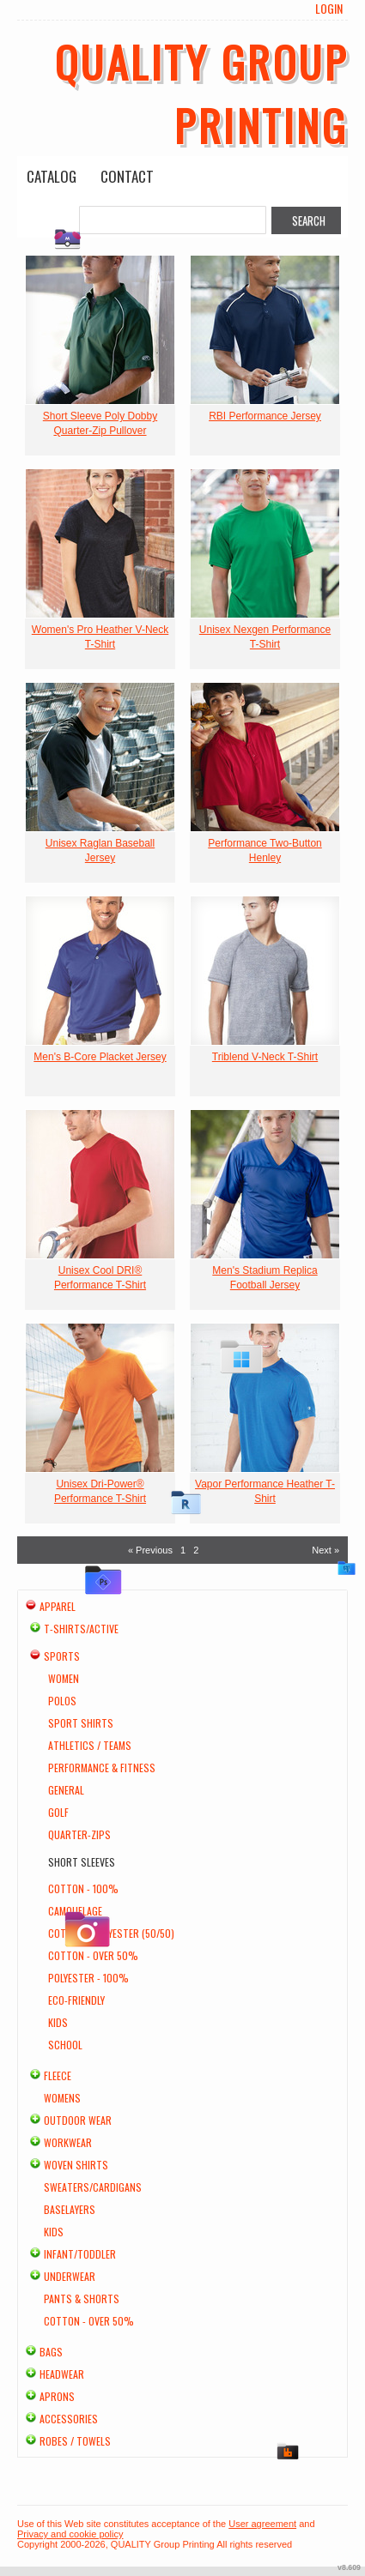 The image size is (365, 2576). Describe the element at coordinates (346, 1568) in the screenshot. I see `open folder containing postgresql database files` at that location.